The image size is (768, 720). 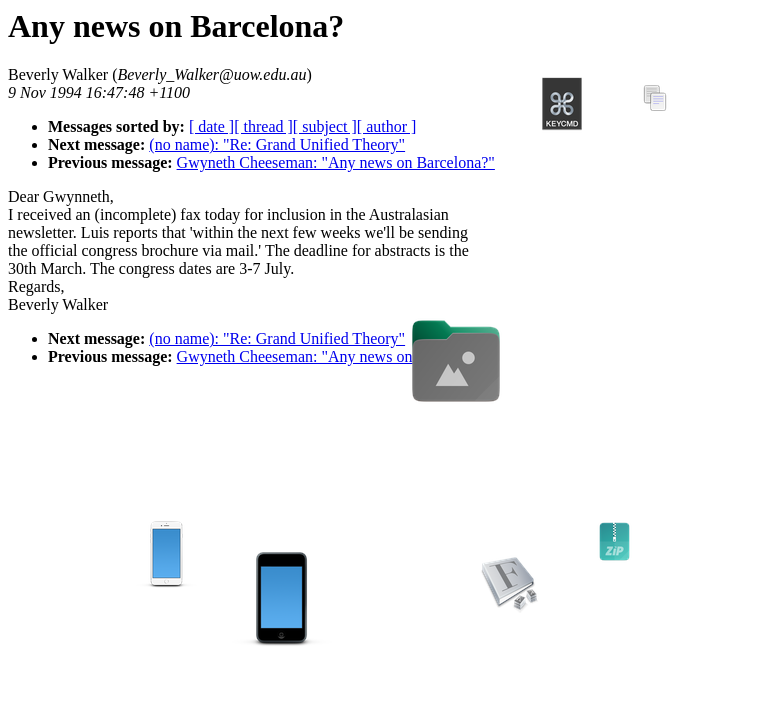 What do you see at coordinates (166, 554) in the screenshot?
I see `view connected iPhone device` at bounding box center [166, 554].